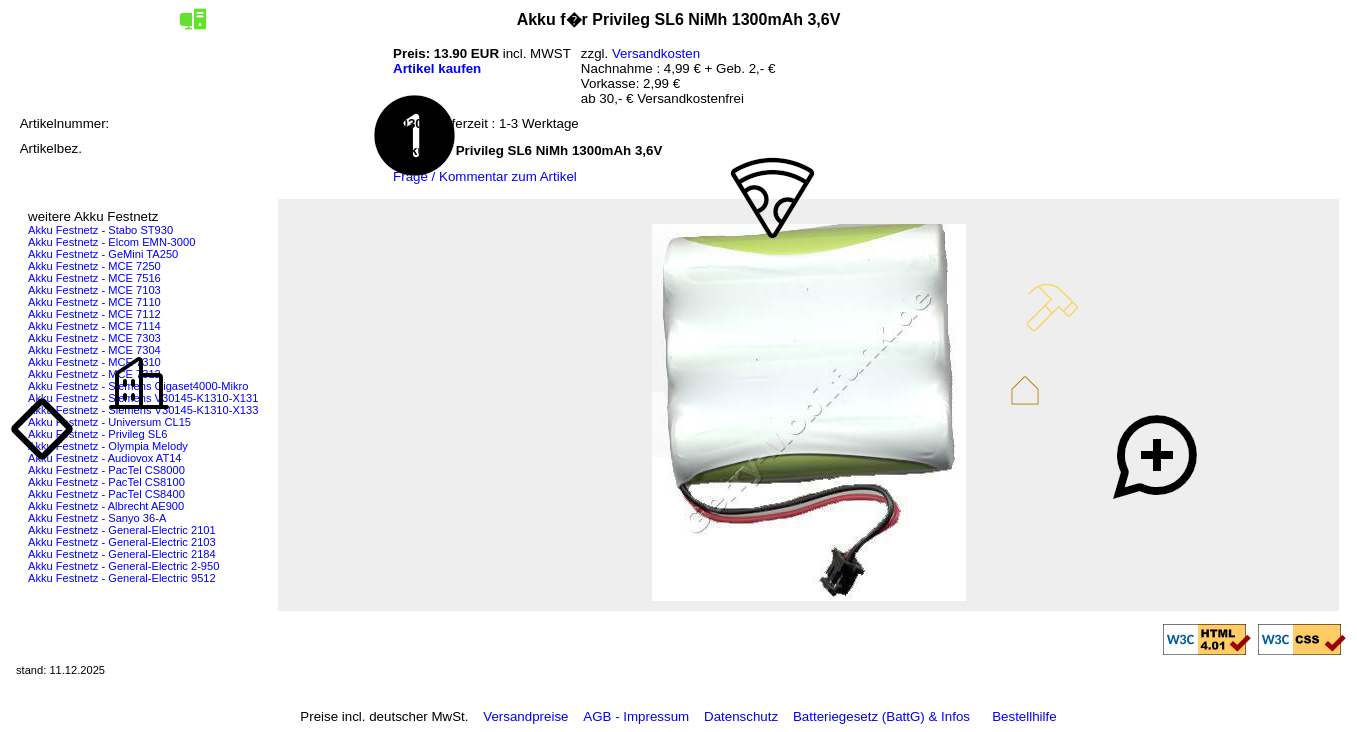 Image resolution: width=1357 pixels, height=732 pixels. What do you see at coordinates (42, 429) in the screenshot?
I see `indicates premium or pro feature` at bounding box center [42, 429].